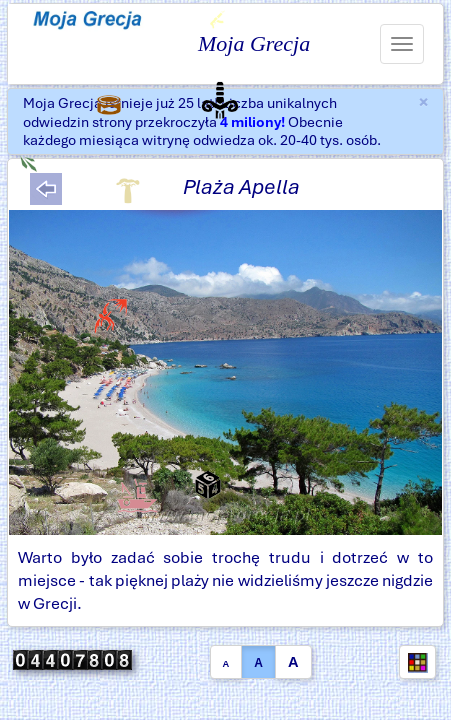 The width and height of the screenshot is (451, 720). Describe the element at coordinates (128, 190) in the screenshot. I see `represents african or savanna themed content` at that location.